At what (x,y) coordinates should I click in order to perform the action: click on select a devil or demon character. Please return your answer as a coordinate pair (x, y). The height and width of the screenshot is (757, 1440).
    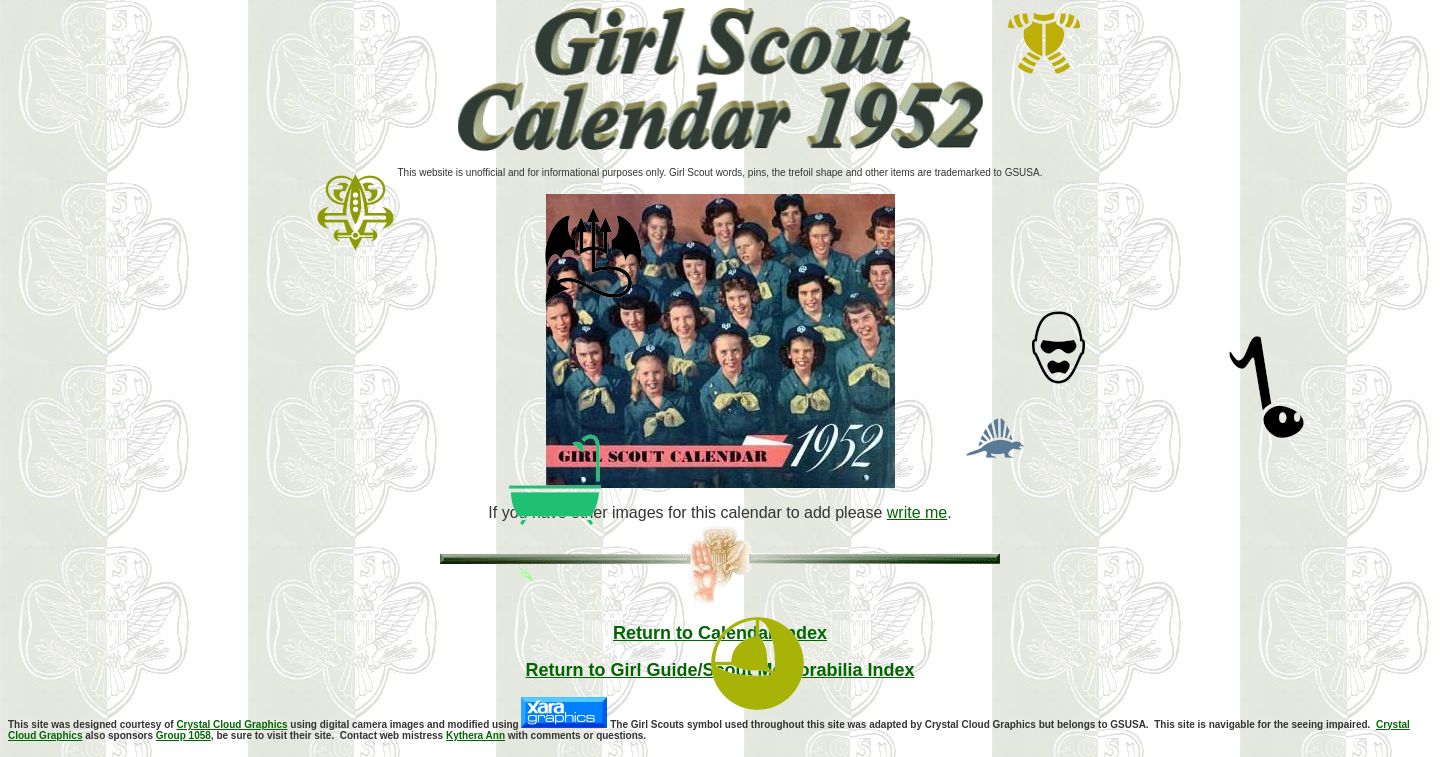
    Looking at the image, I should click on (593, 255).